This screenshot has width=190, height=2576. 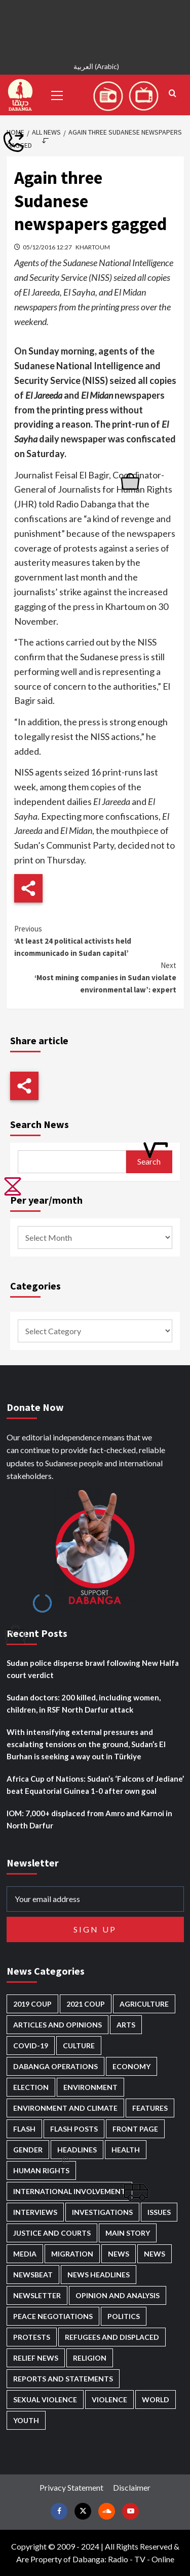 I want to click on insert square root symbol, so click(x=155, y=1148).